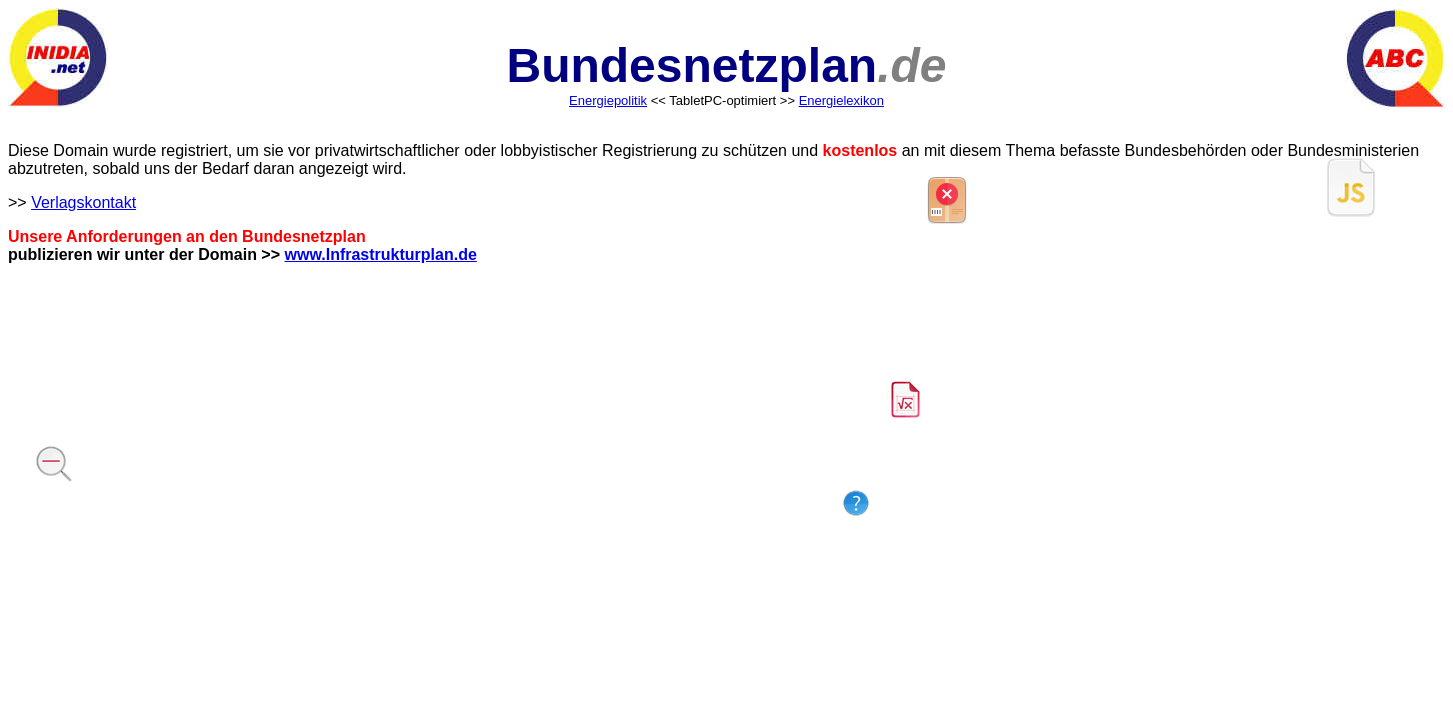  I want to click on indicates a package removal or uninstallation in progress, so click(947, 200).